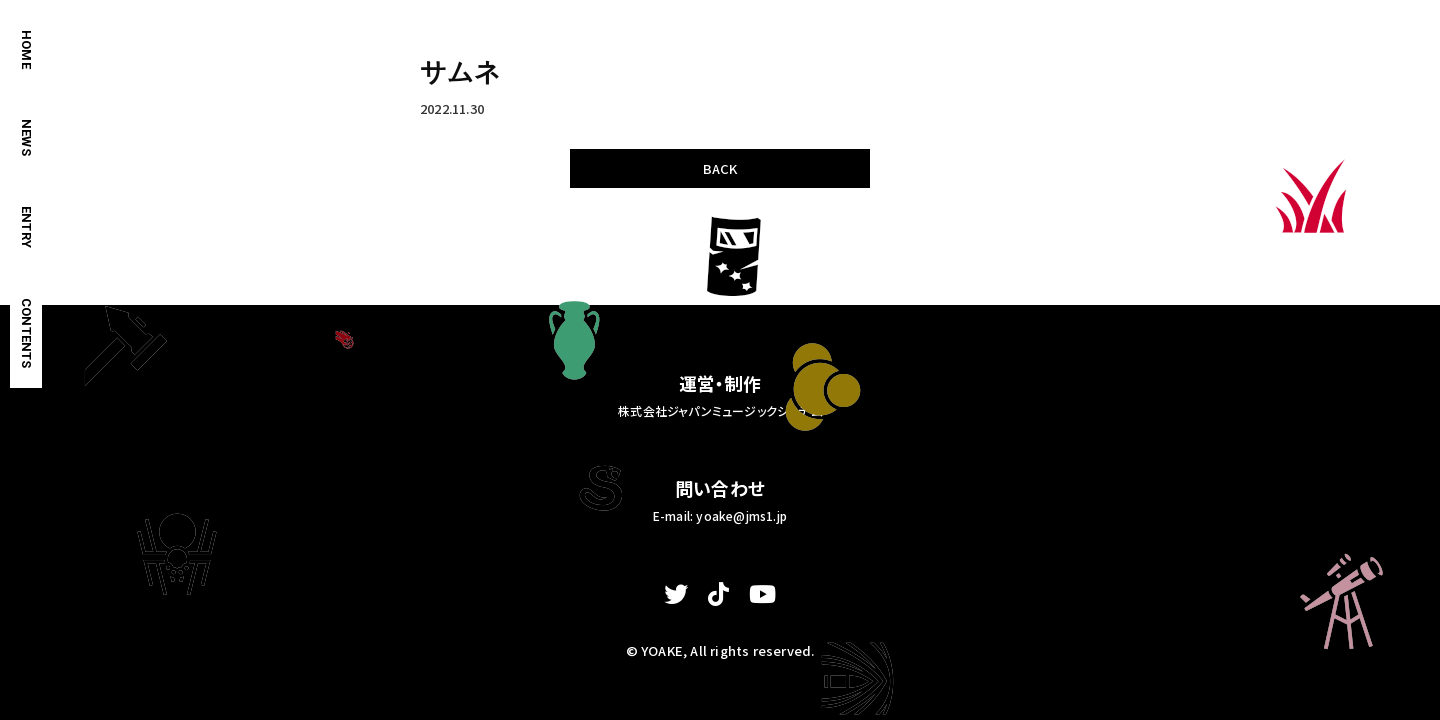 This screenshot has width=1440, height=720. Describe the element at coordinates (177, 554) in the screenshot. I see `spider enemy or creature in a game interface` at that location.